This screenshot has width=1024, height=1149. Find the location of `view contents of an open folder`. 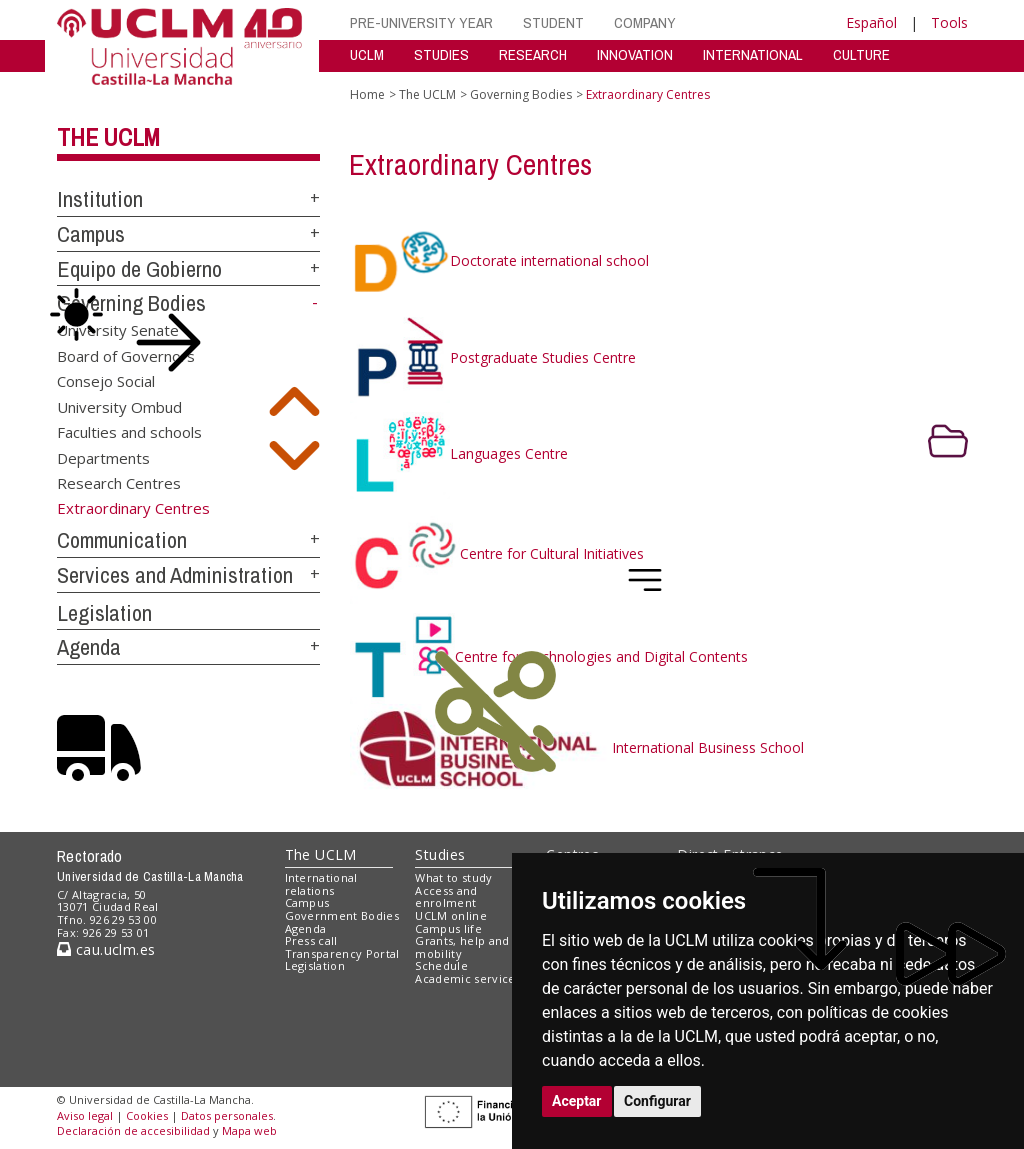

view contents of an open folder is located at coordinates (948, 441).